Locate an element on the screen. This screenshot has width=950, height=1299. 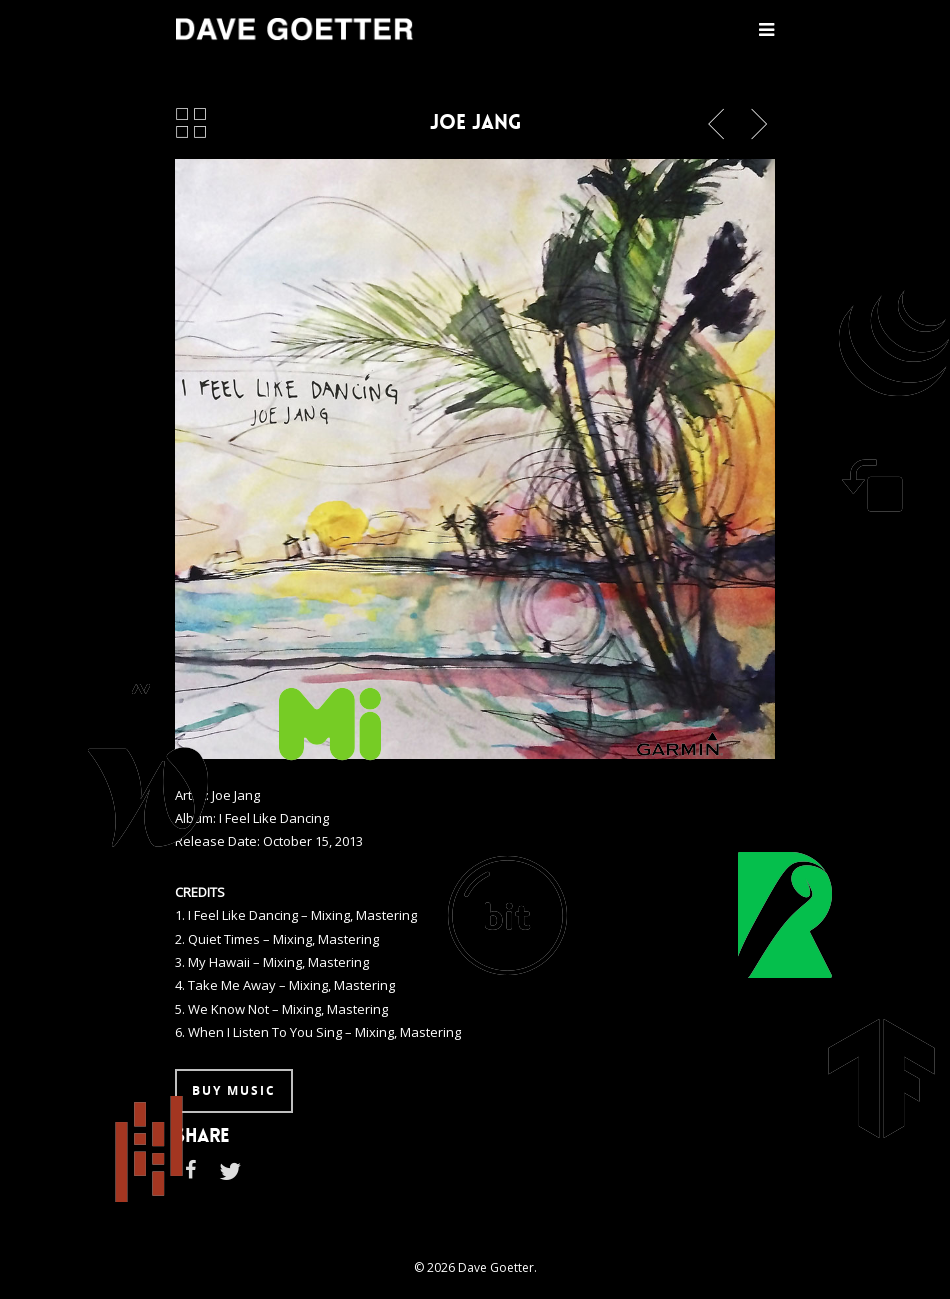
namecheap domain registrar logo is located at coordinates (141, 689).